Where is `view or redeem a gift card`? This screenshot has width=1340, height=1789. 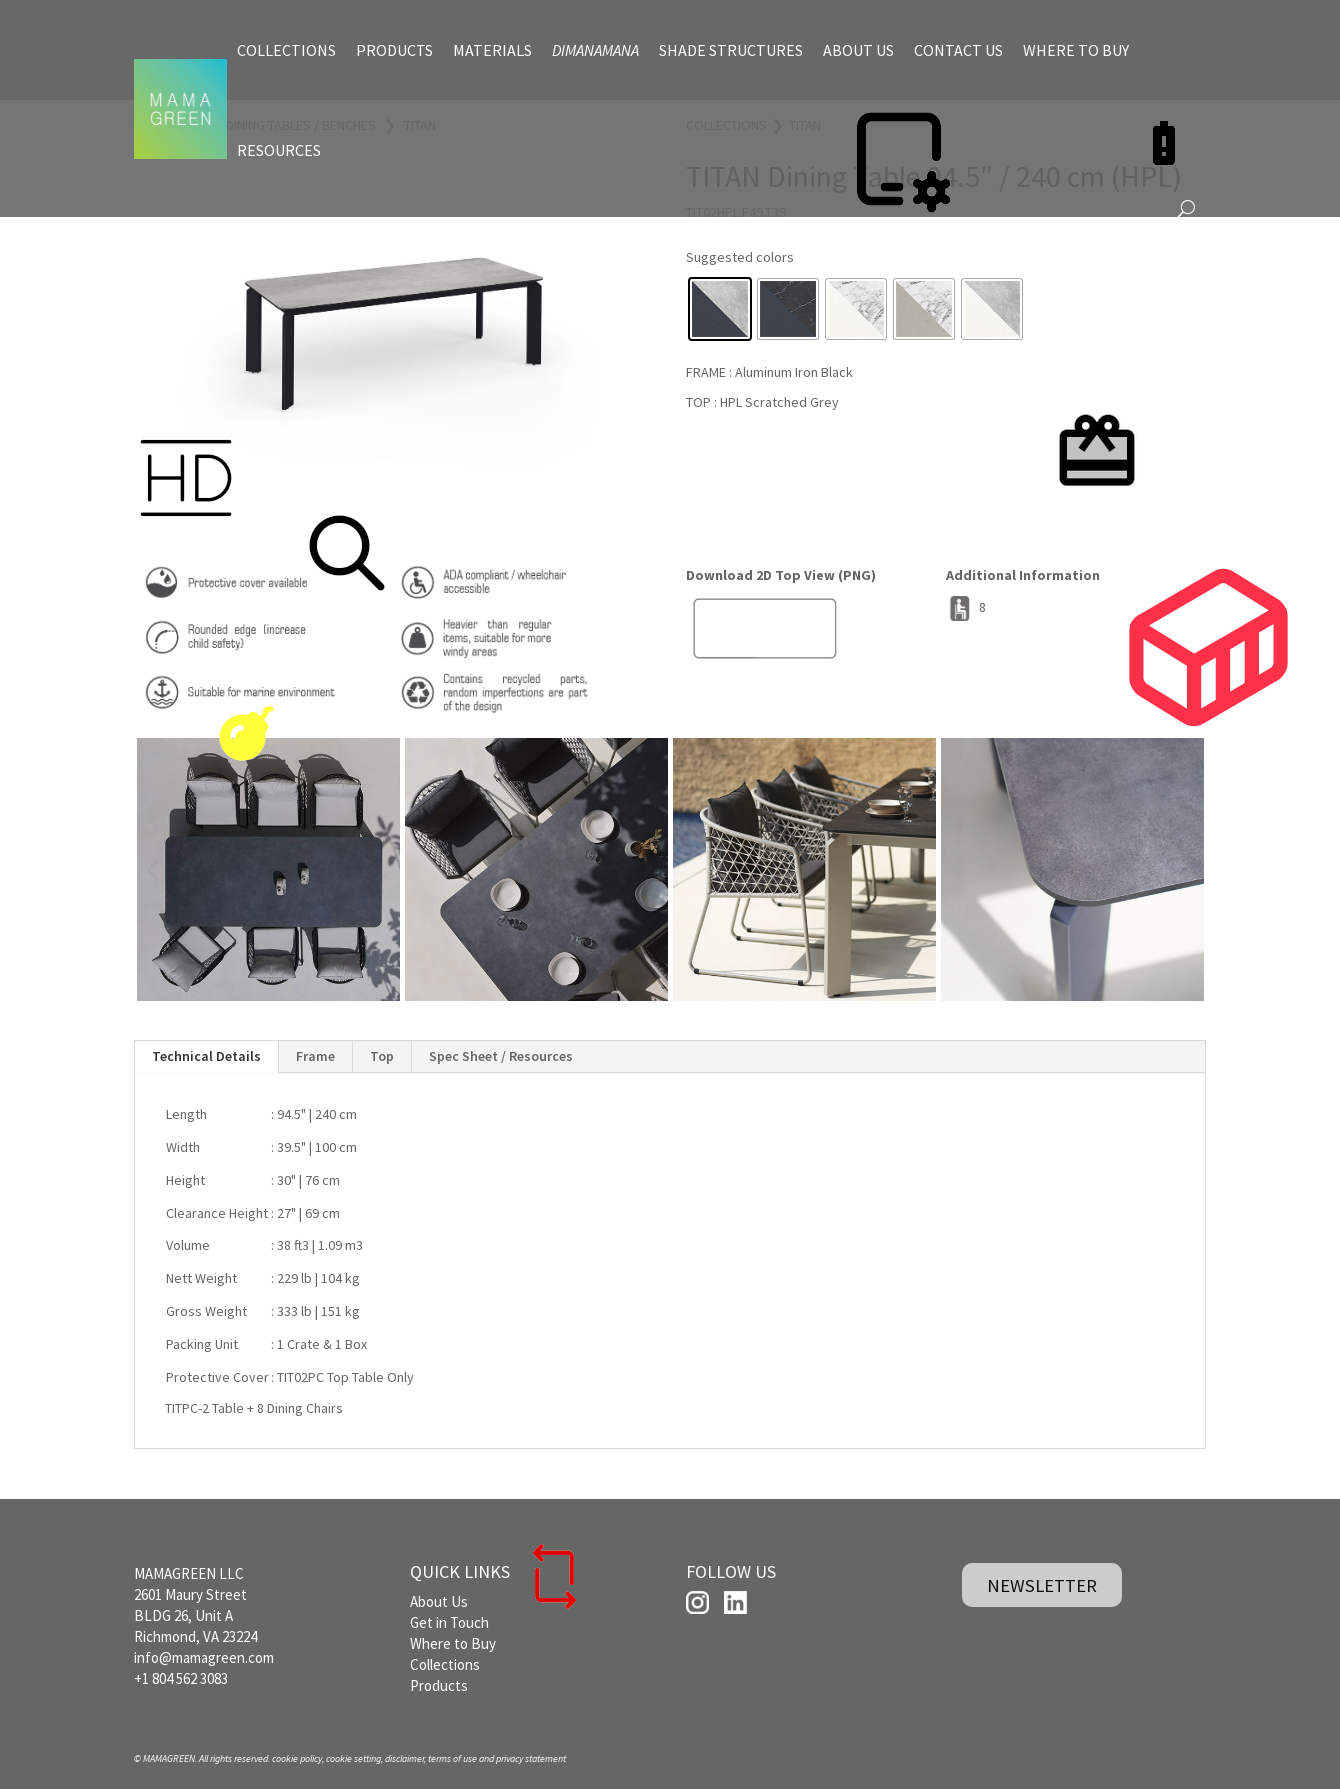 view or redeem a gift card is located at coordinates (1097, 452).